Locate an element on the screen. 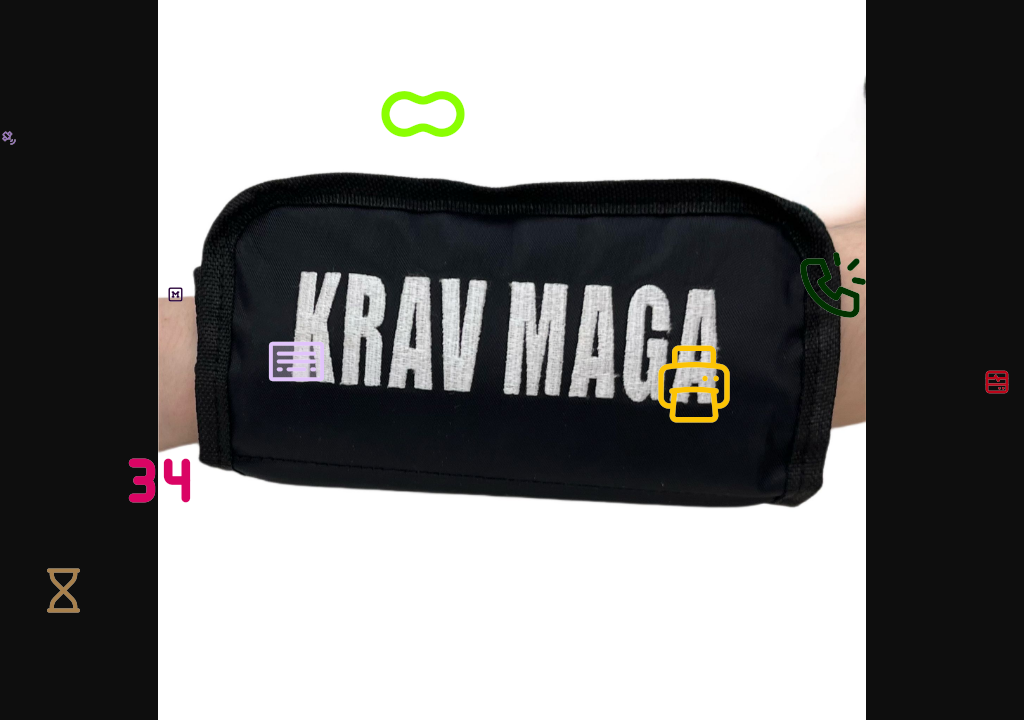 The width and height of the screenshot is (1024, 720). open Medium app is located at coordinates (175, 294).